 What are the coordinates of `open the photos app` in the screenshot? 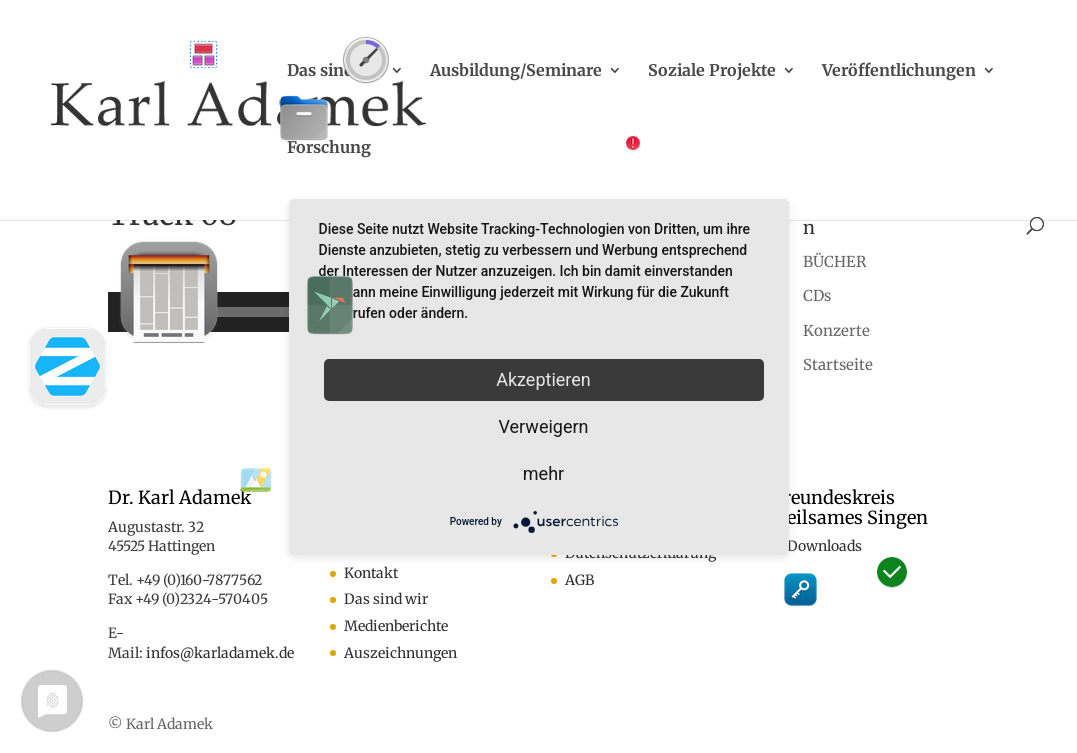 It's located at (256, 480).